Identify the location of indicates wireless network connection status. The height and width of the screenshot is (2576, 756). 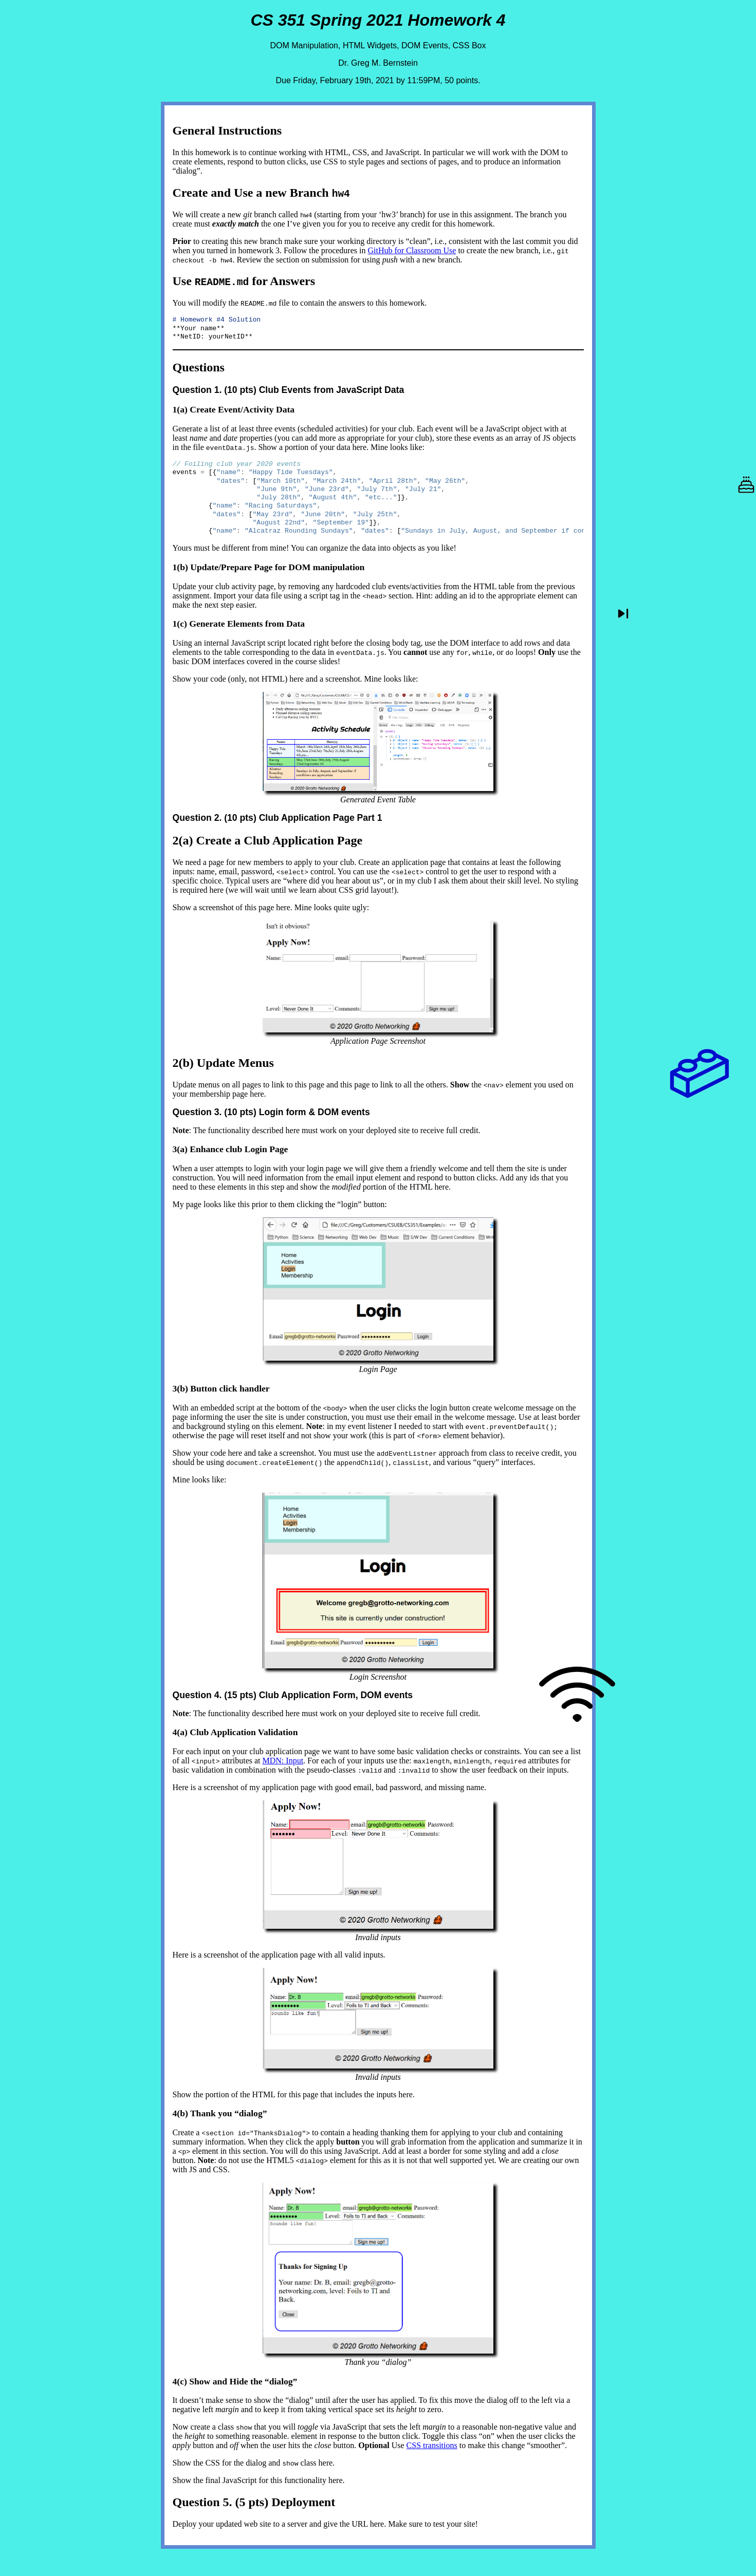
(577, 1696).